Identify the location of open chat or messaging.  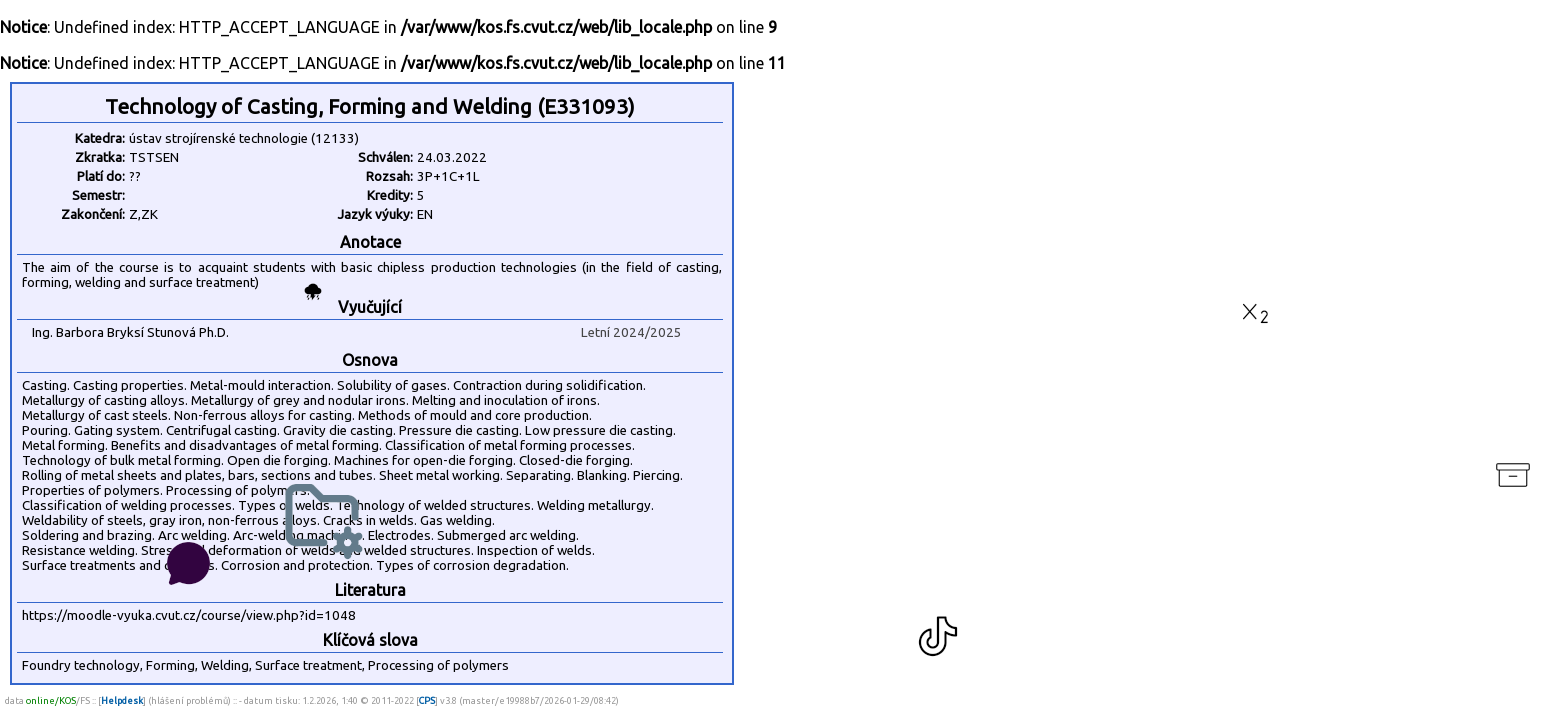
(188, 563).